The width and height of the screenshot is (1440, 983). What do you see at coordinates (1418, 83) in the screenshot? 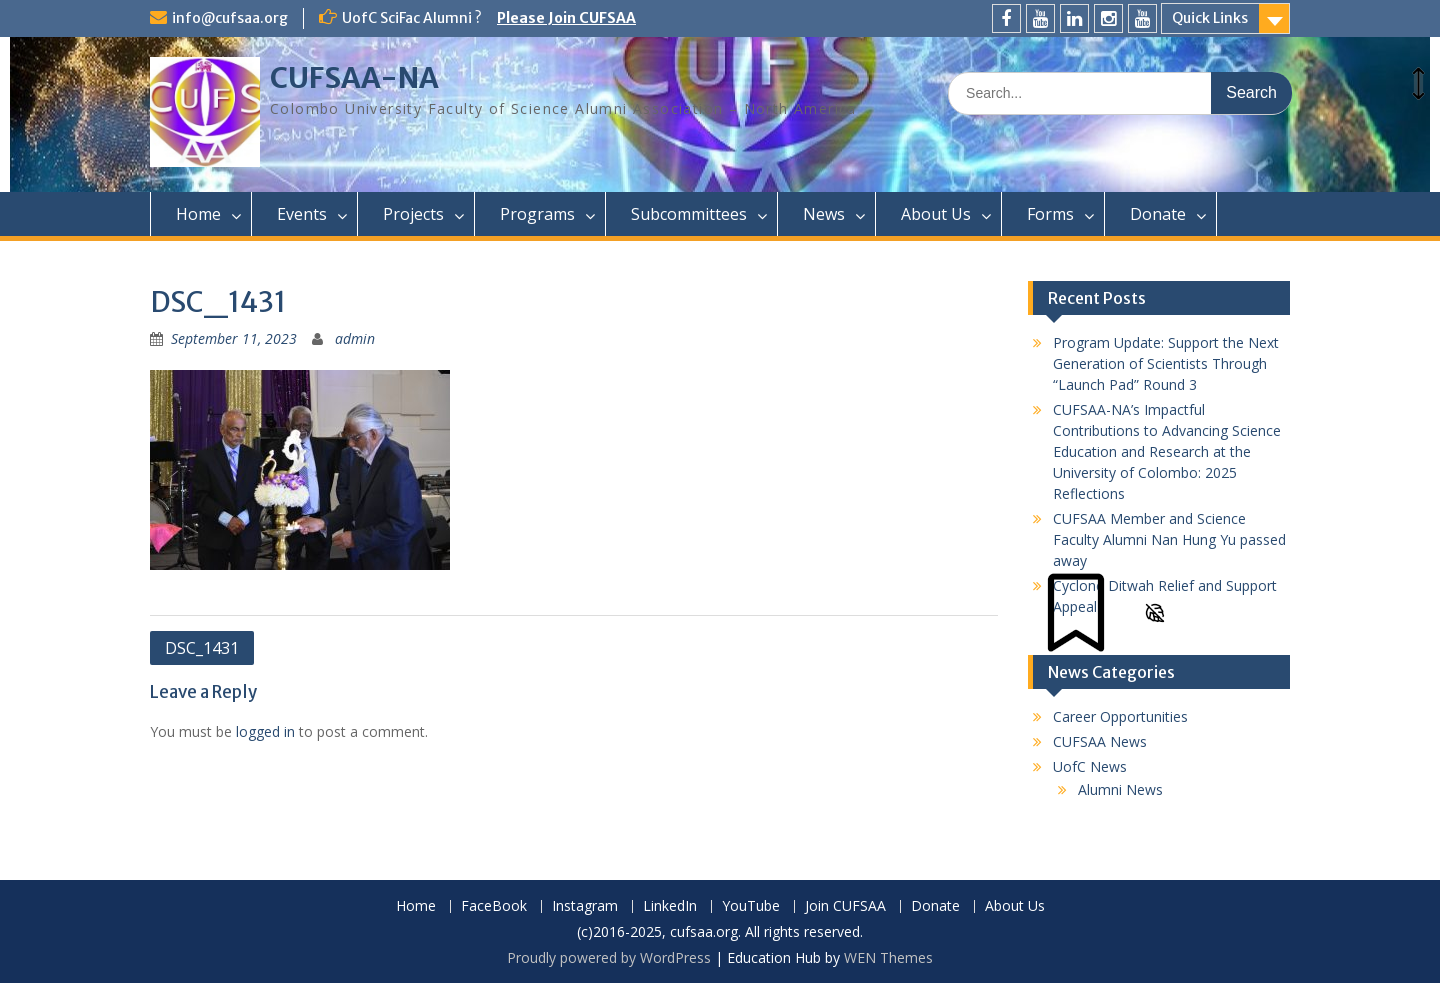
I see `adjust height or vertical size` at bounding box center [1418, 83].